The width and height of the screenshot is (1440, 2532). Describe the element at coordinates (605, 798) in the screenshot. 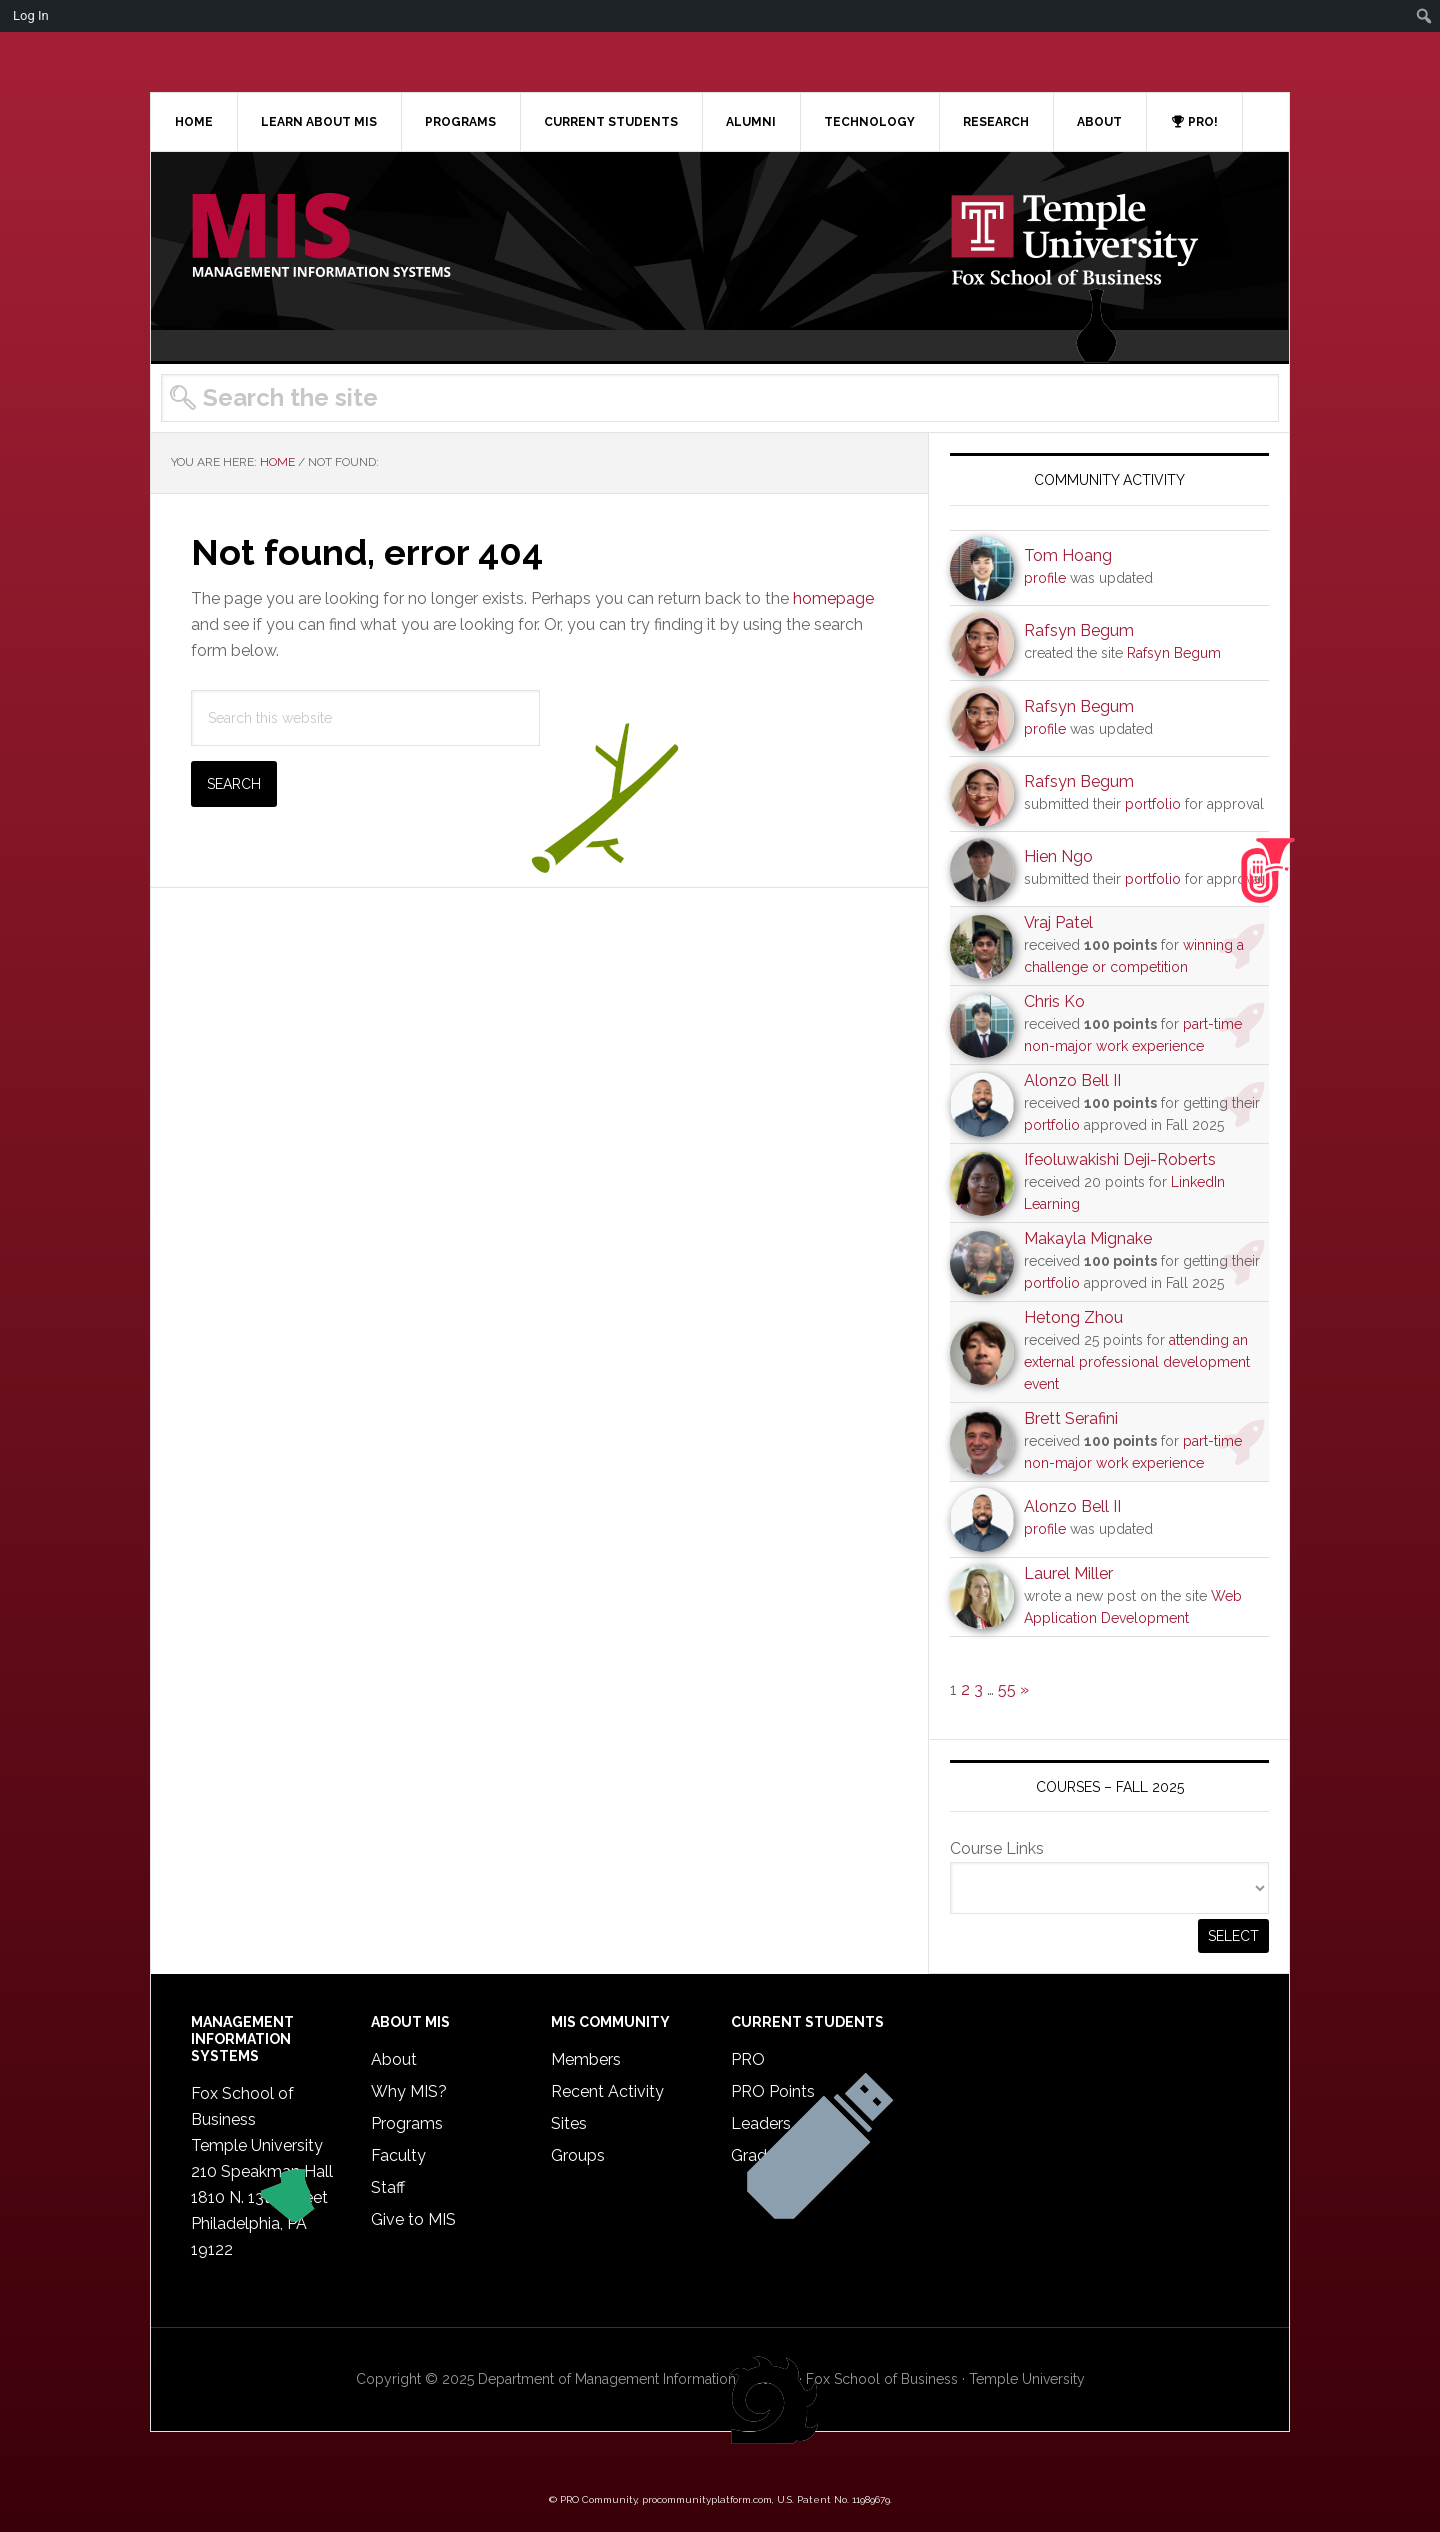

I see `wooden stick or branch resource item` at that location.